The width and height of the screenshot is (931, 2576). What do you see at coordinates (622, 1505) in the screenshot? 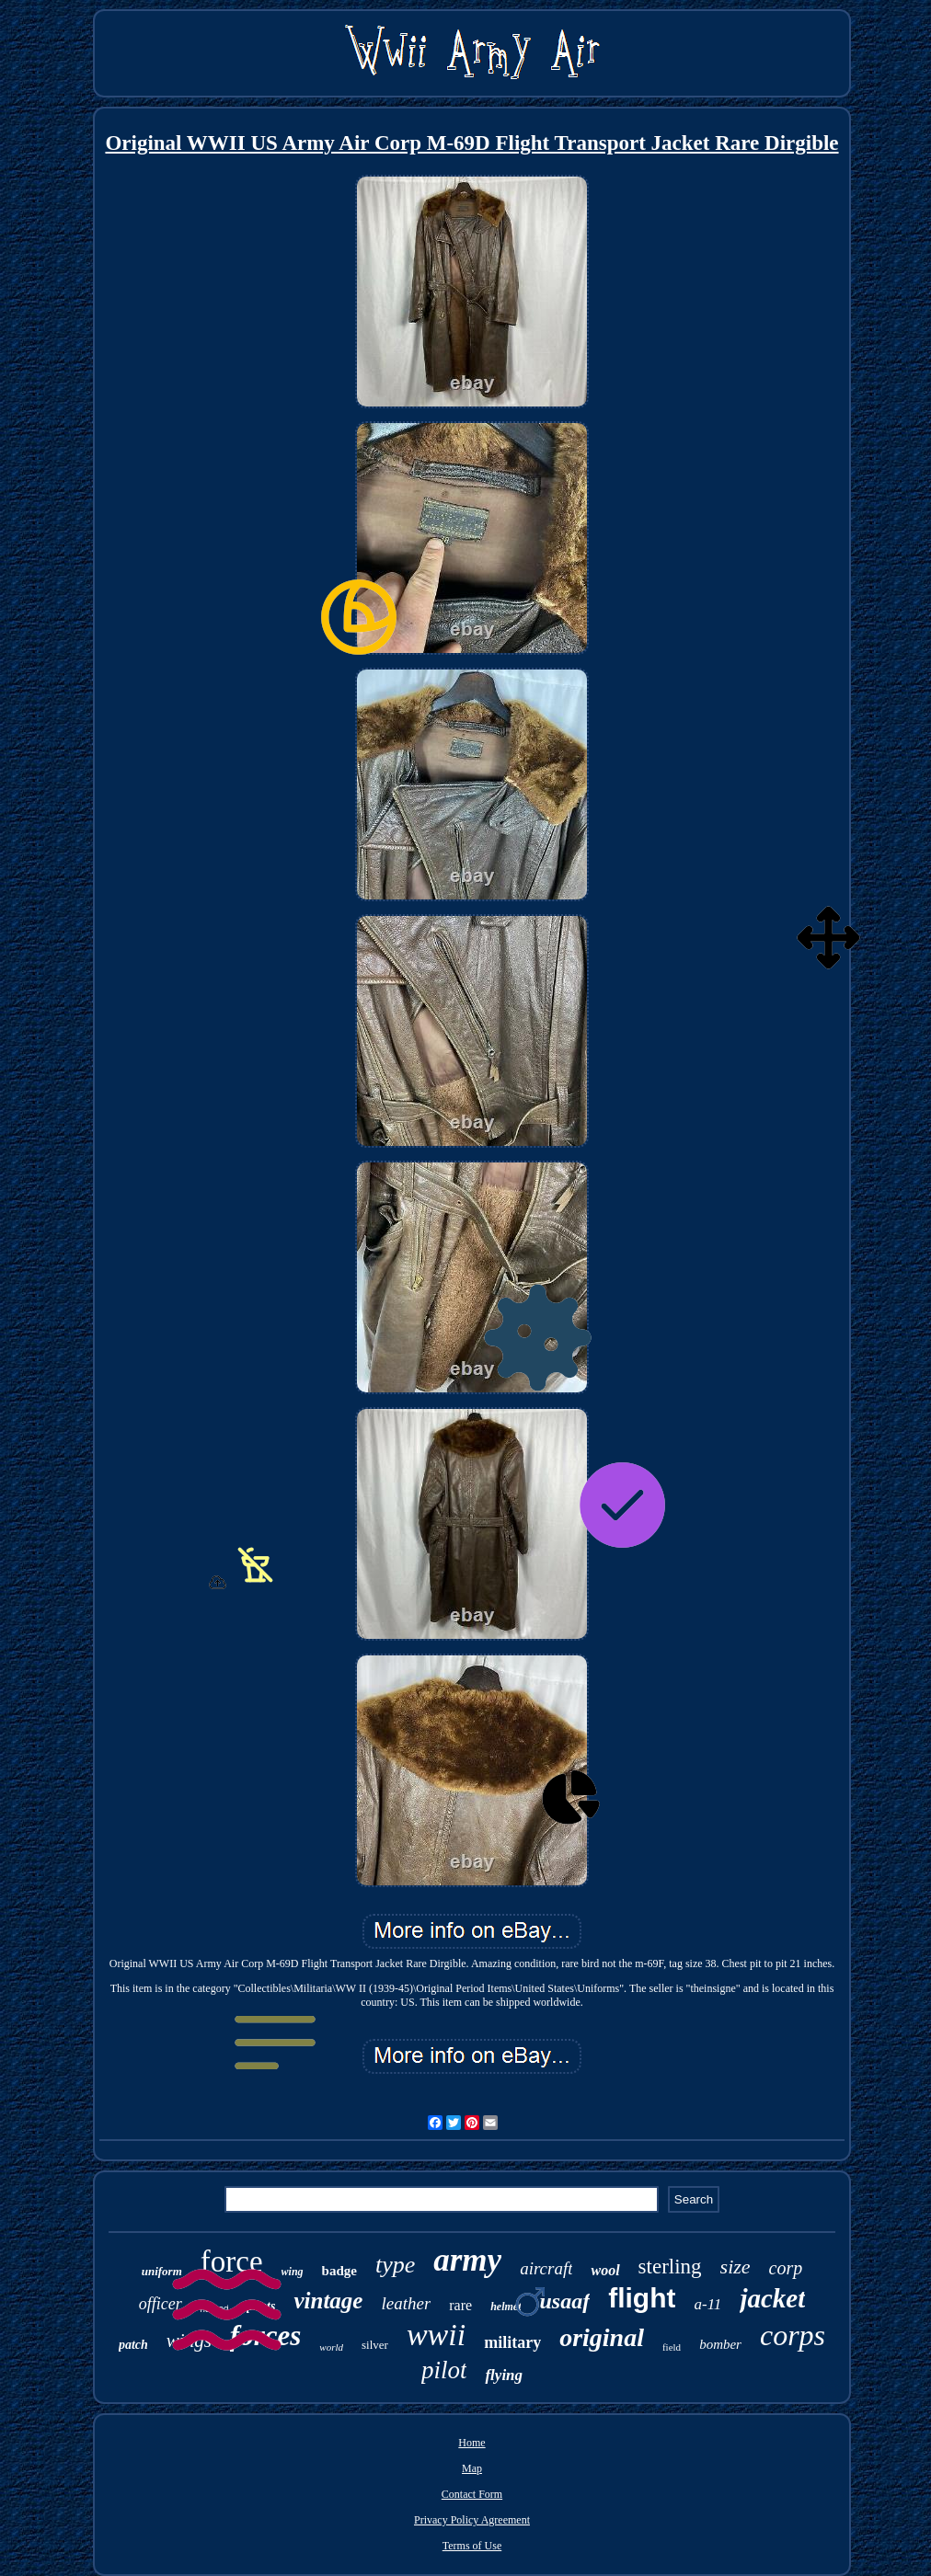
I see `indicates successful completion or confirmation` at bounding box center [622, 1505].